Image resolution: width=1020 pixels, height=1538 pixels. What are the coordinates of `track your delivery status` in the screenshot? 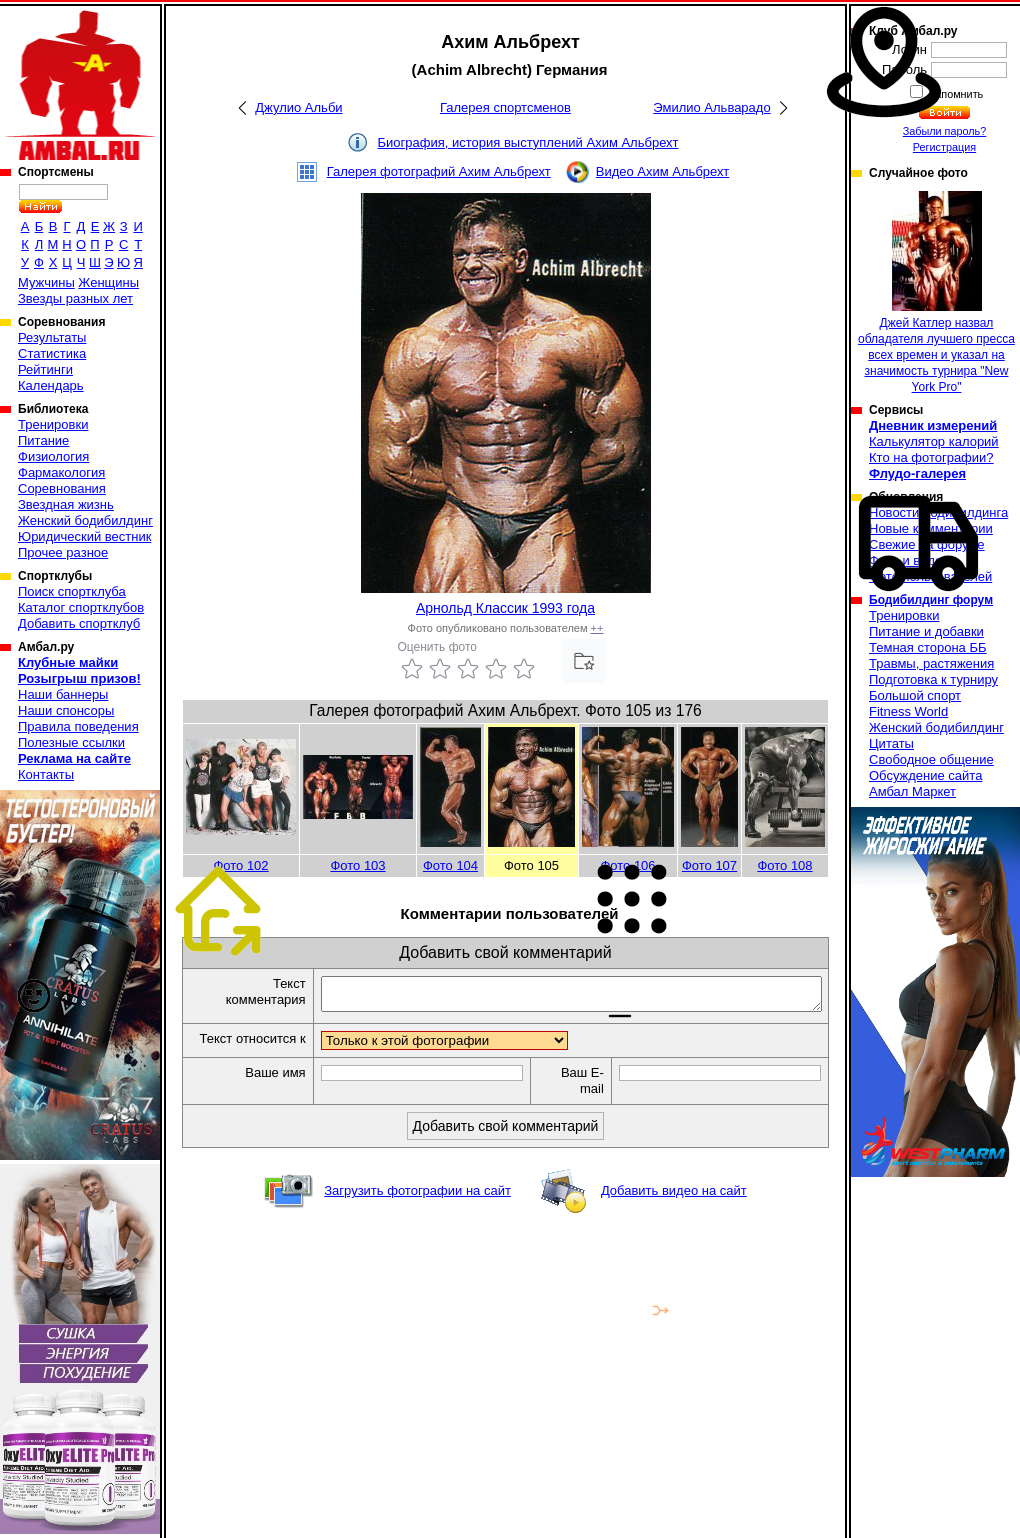 It's located at (918, 543).